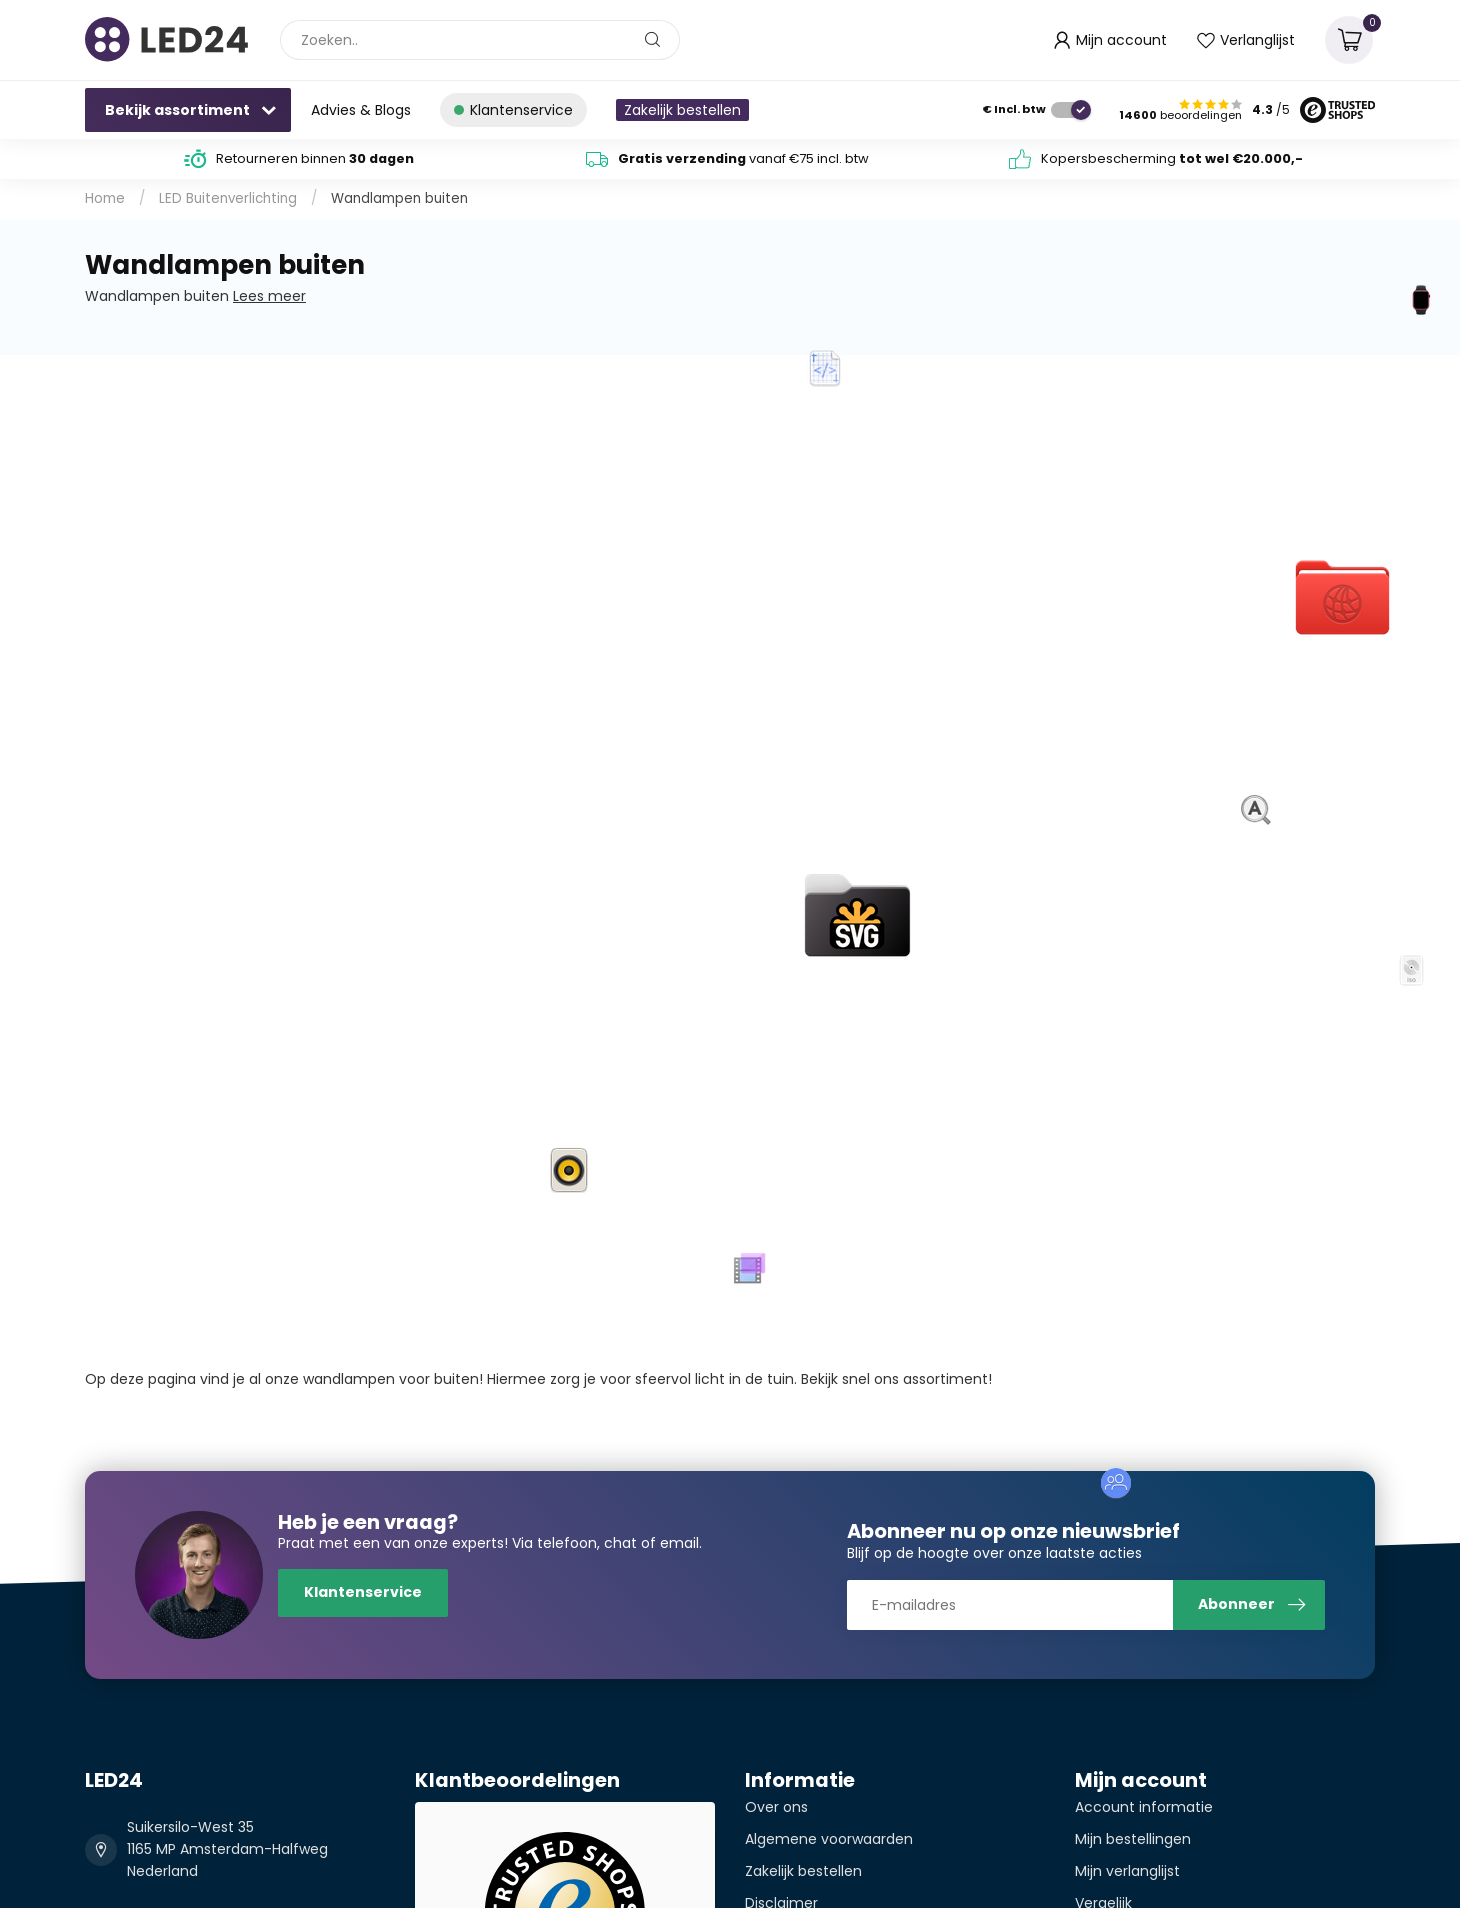  I want to click on a twig template file, so click(825, 368).